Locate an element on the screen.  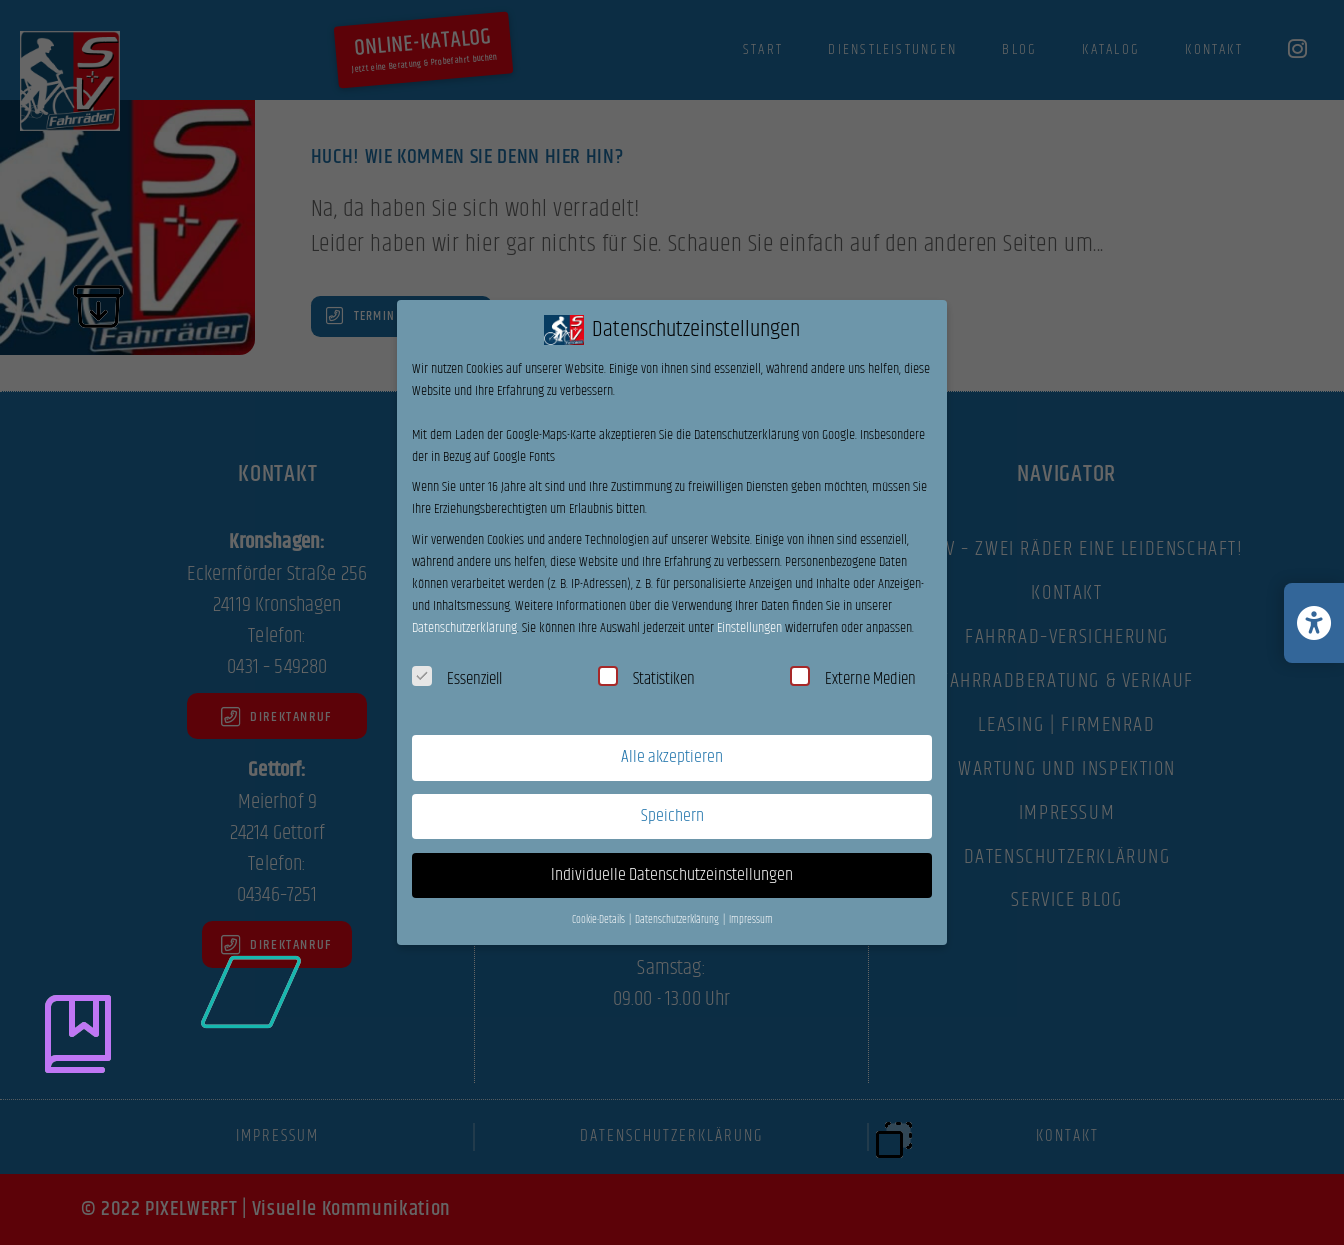
access your bookmarked reading list is located at coordinates (78, 1034).